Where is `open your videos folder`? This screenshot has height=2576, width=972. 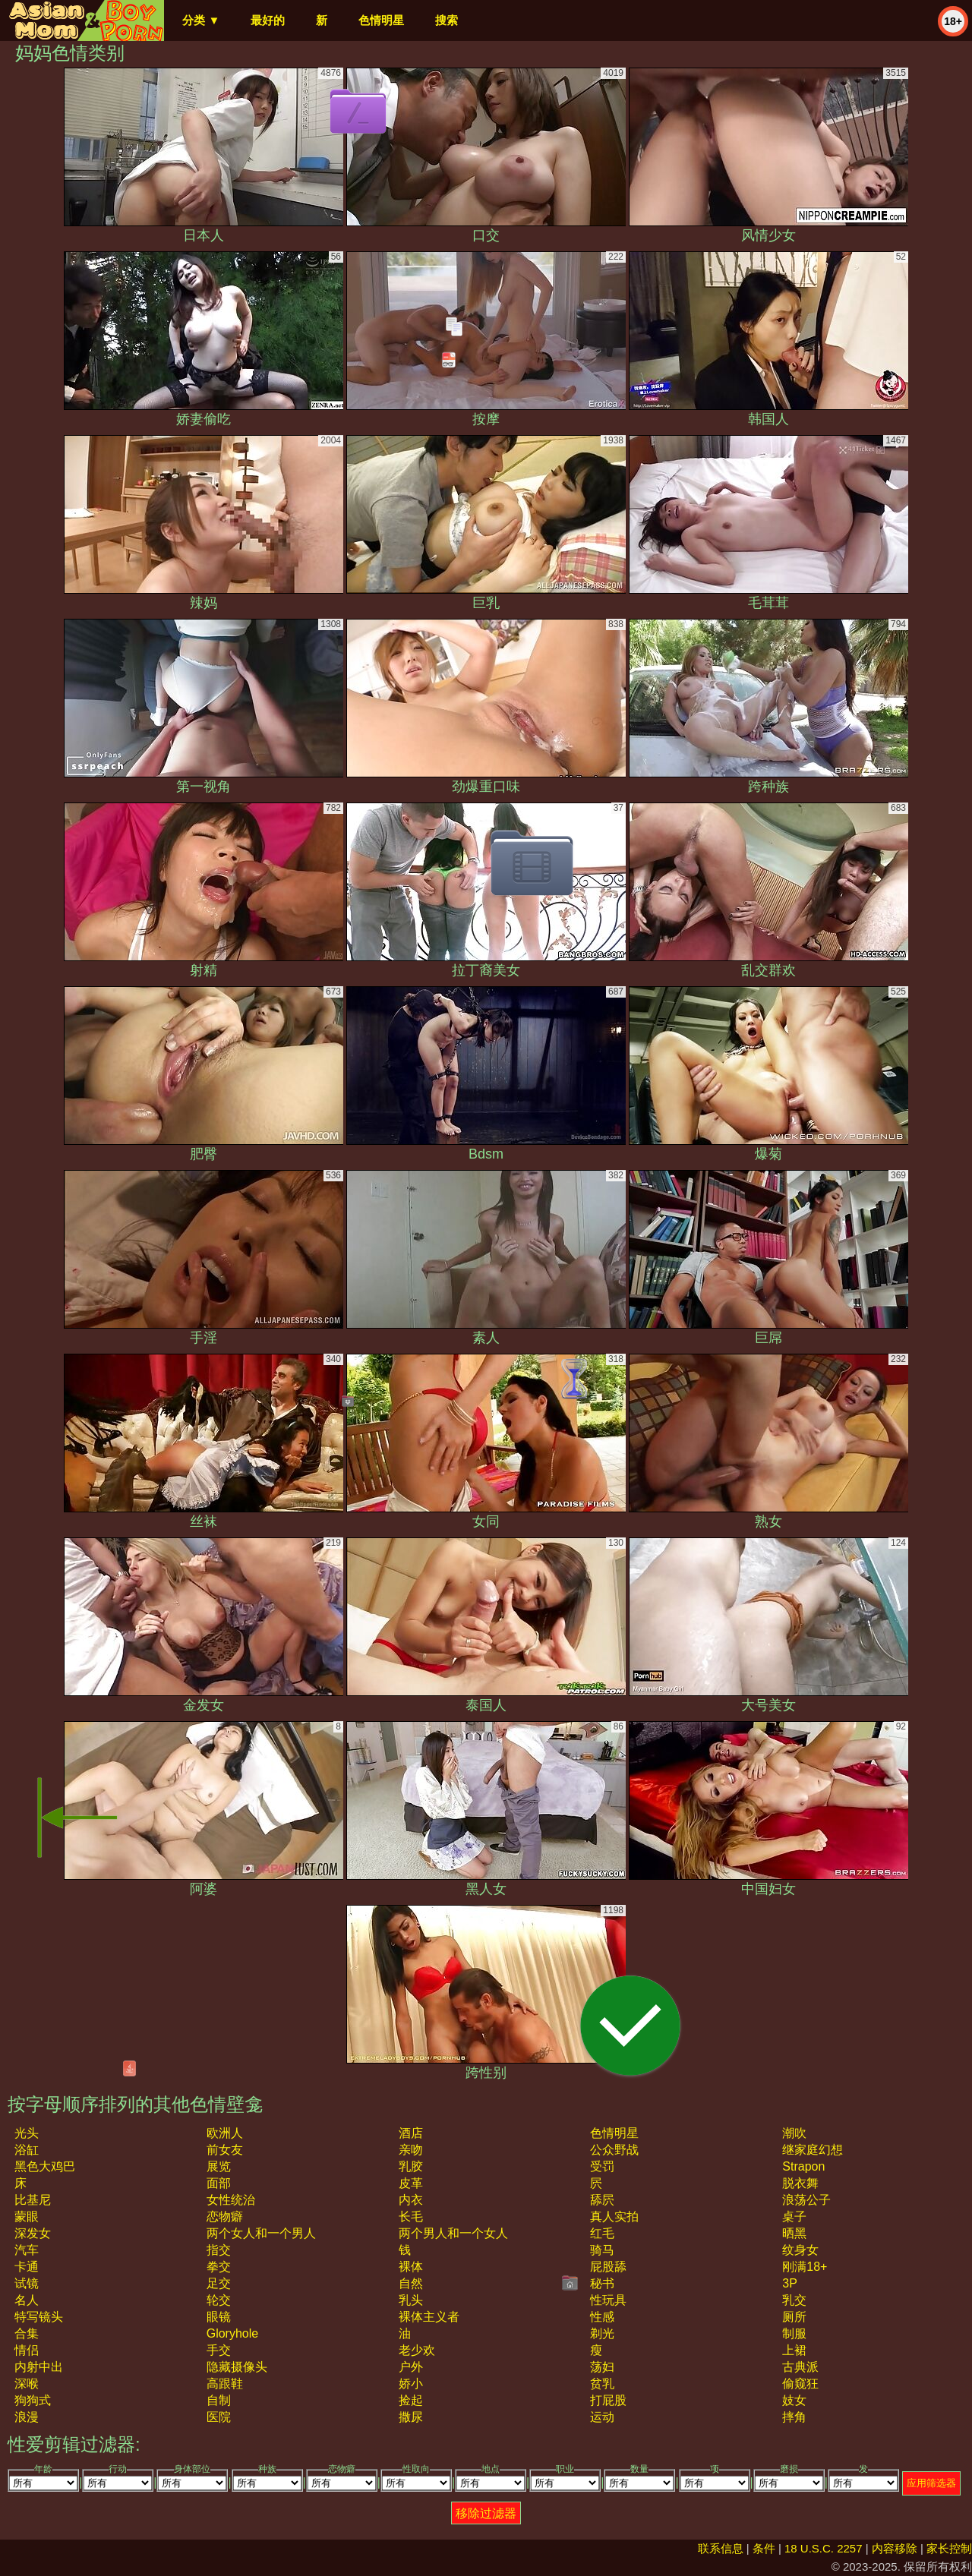 open your videos folder is located at coordinates (532, 862).